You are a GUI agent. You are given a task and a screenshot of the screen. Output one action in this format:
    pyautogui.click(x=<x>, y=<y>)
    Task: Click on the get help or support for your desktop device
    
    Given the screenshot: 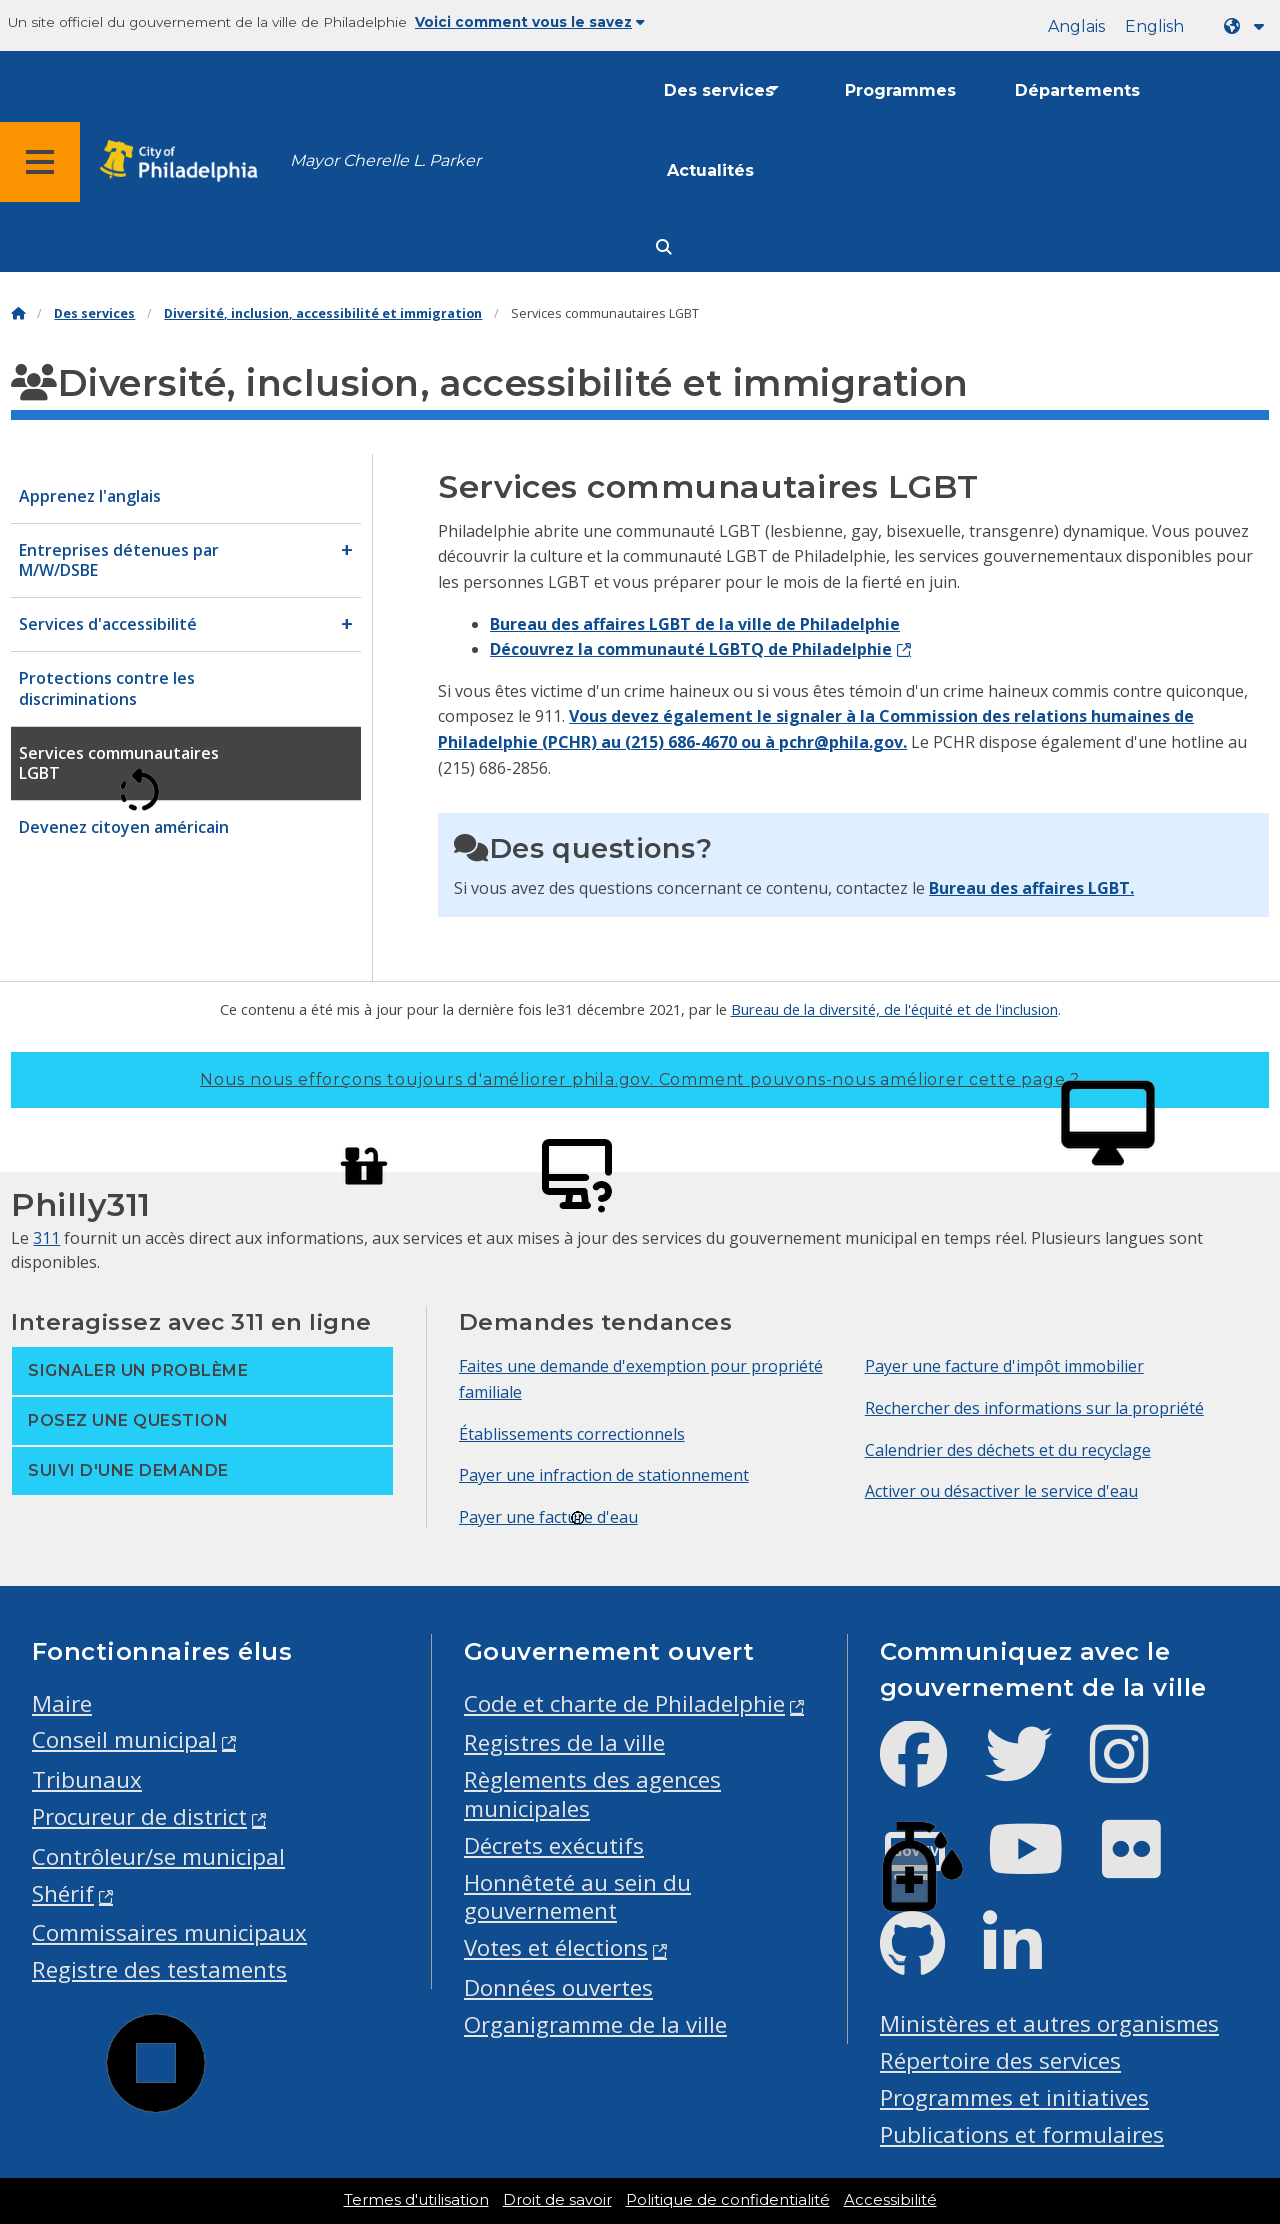 What is the action you would take?
    pyautogui.click(x=577, y=1174)
    